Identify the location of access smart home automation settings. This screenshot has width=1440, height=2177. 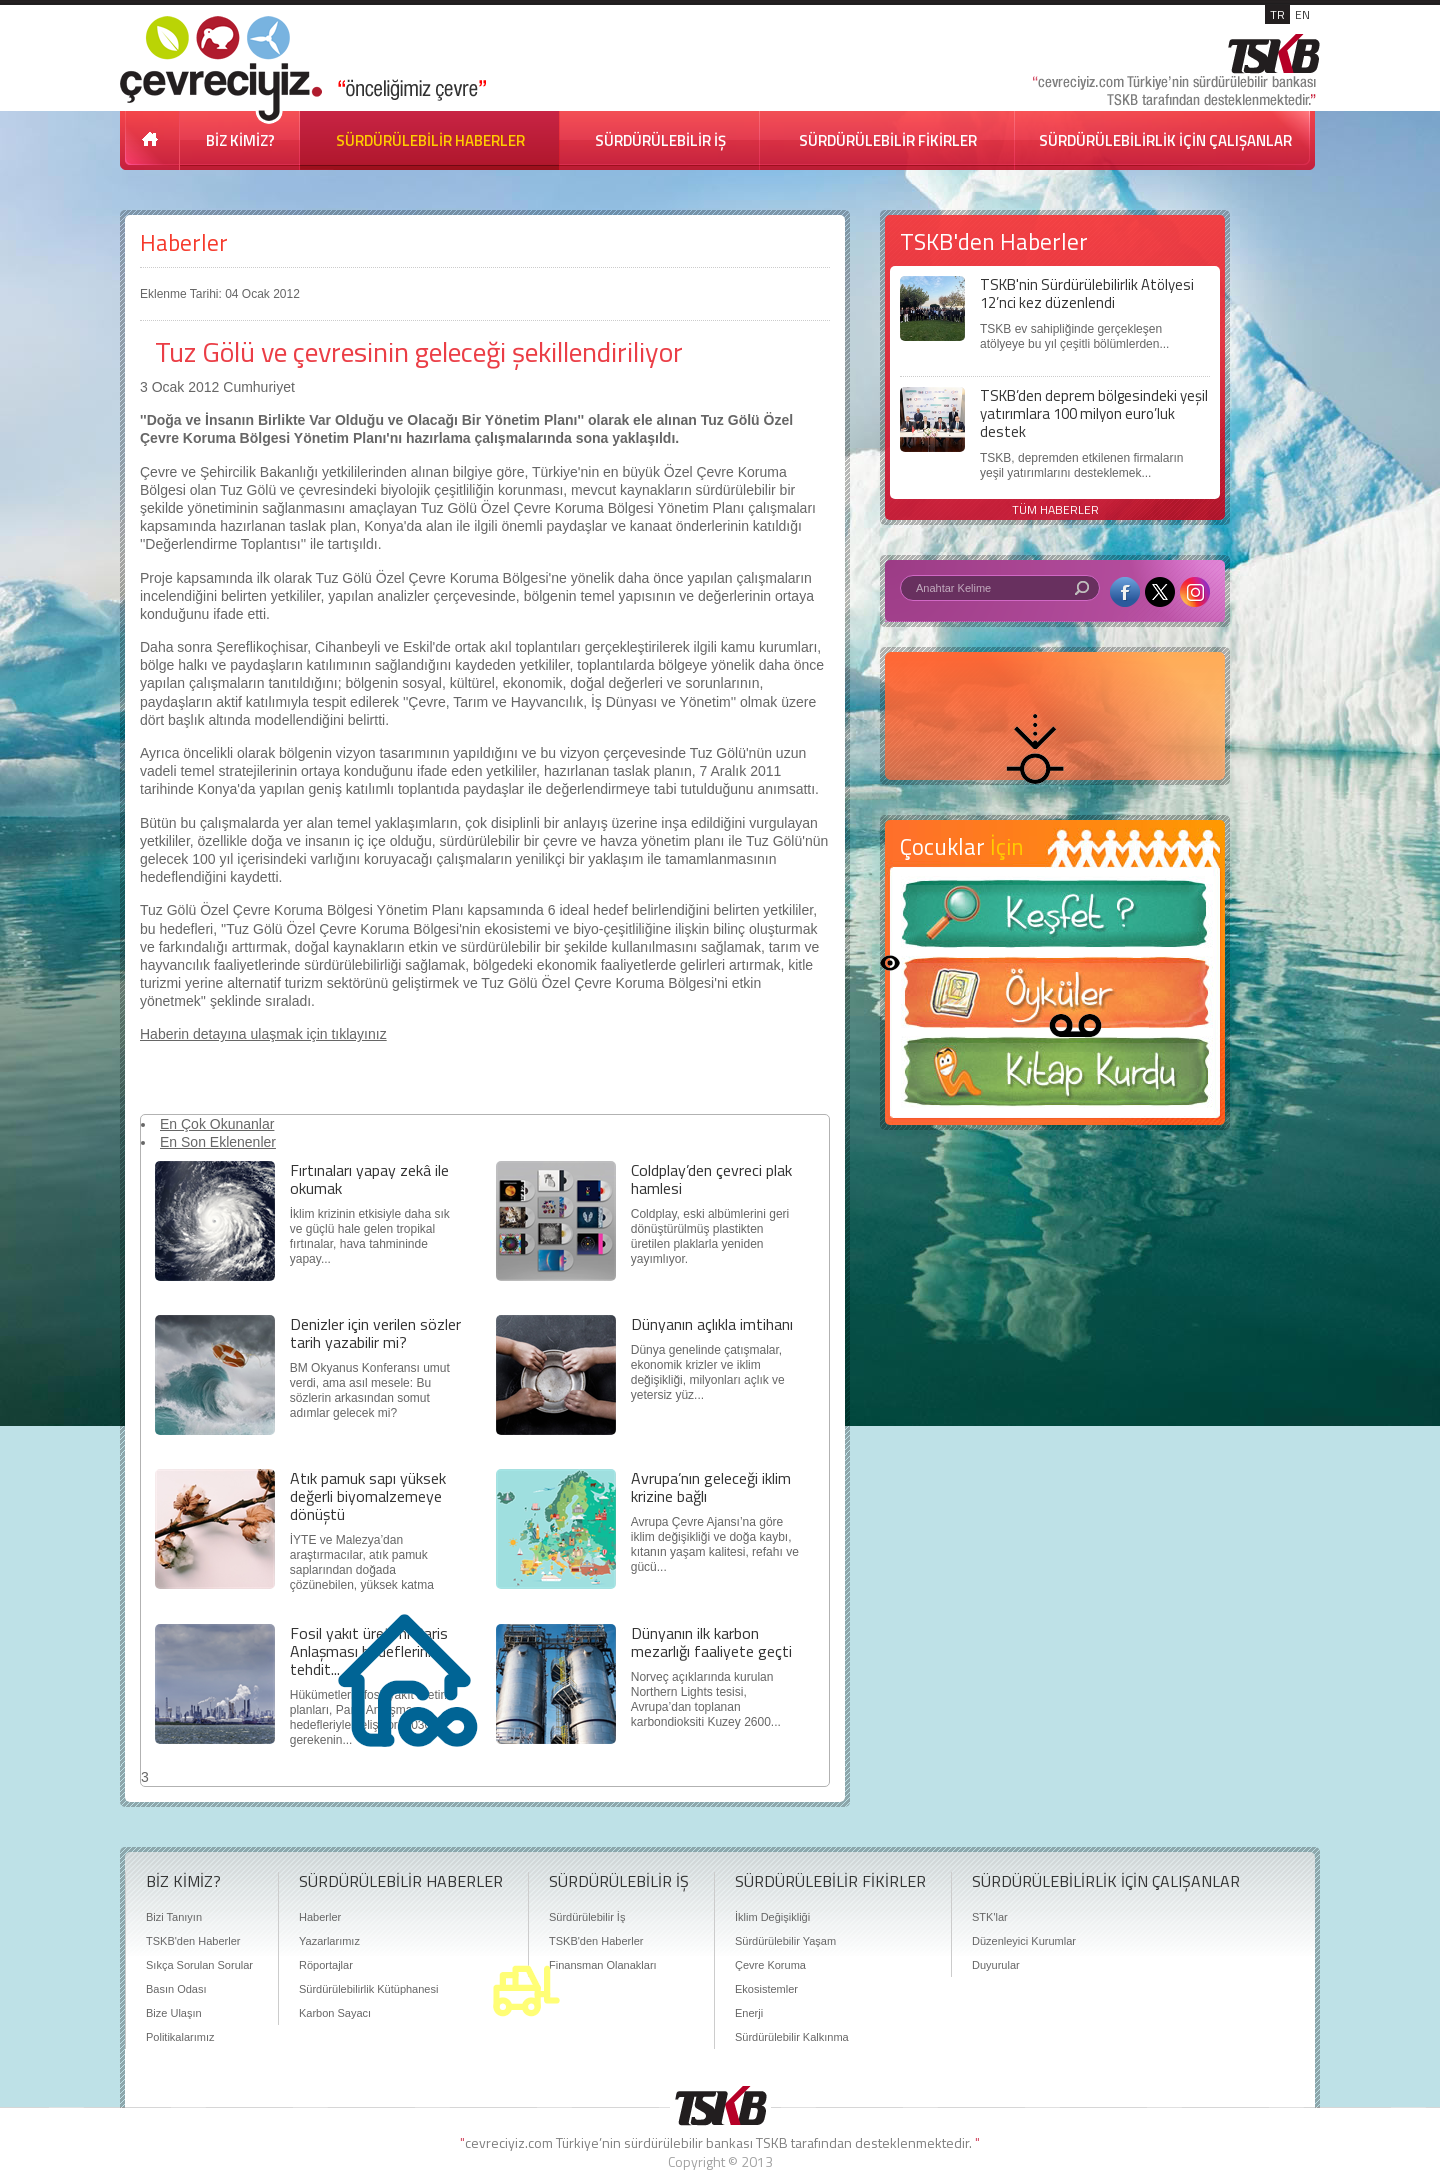
(404, 1680).